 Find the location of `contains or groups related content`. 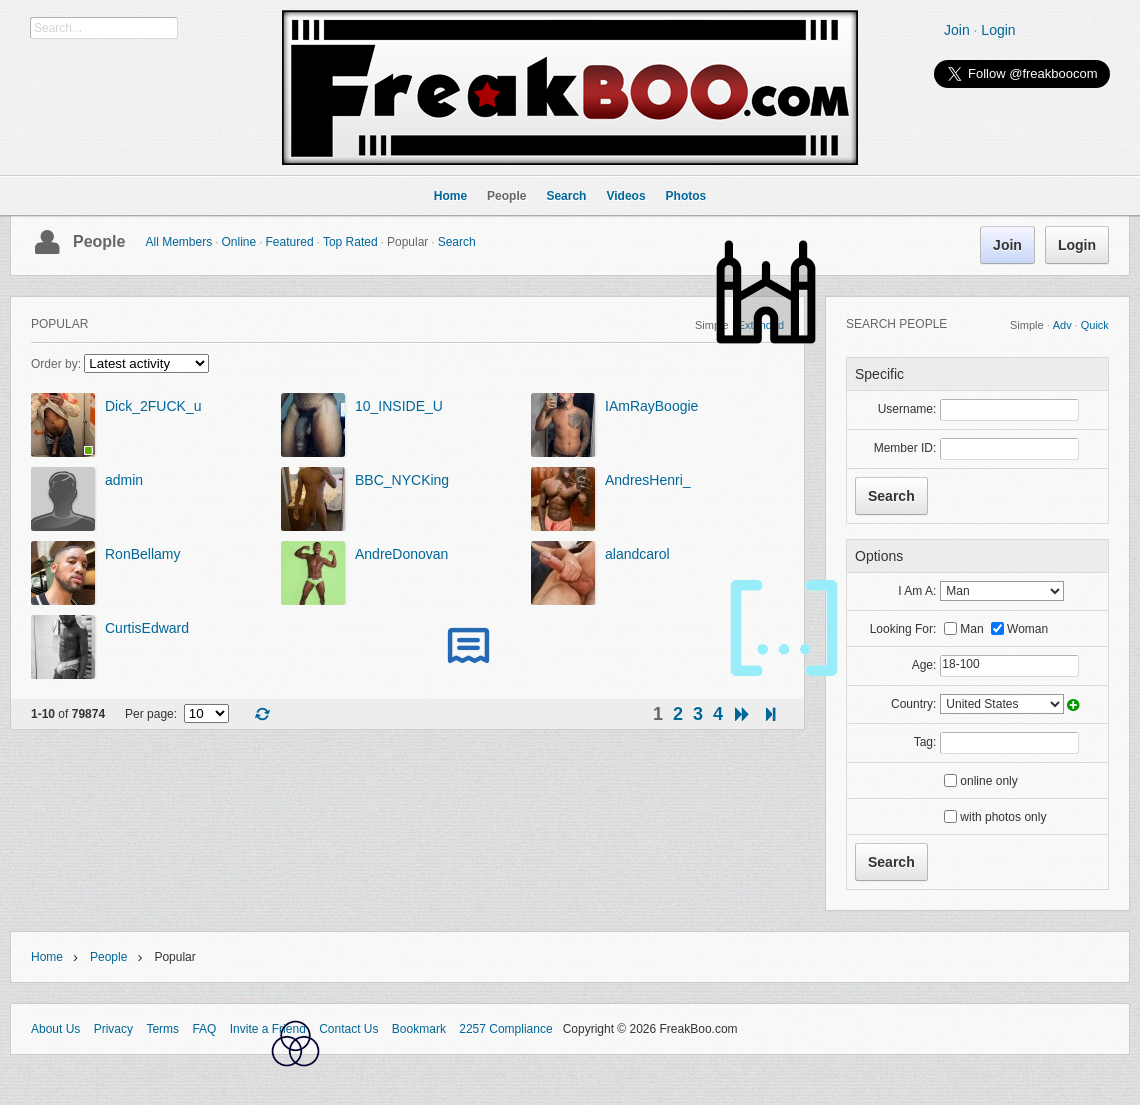

contains or groups related content is located at coordinates (784, 628).